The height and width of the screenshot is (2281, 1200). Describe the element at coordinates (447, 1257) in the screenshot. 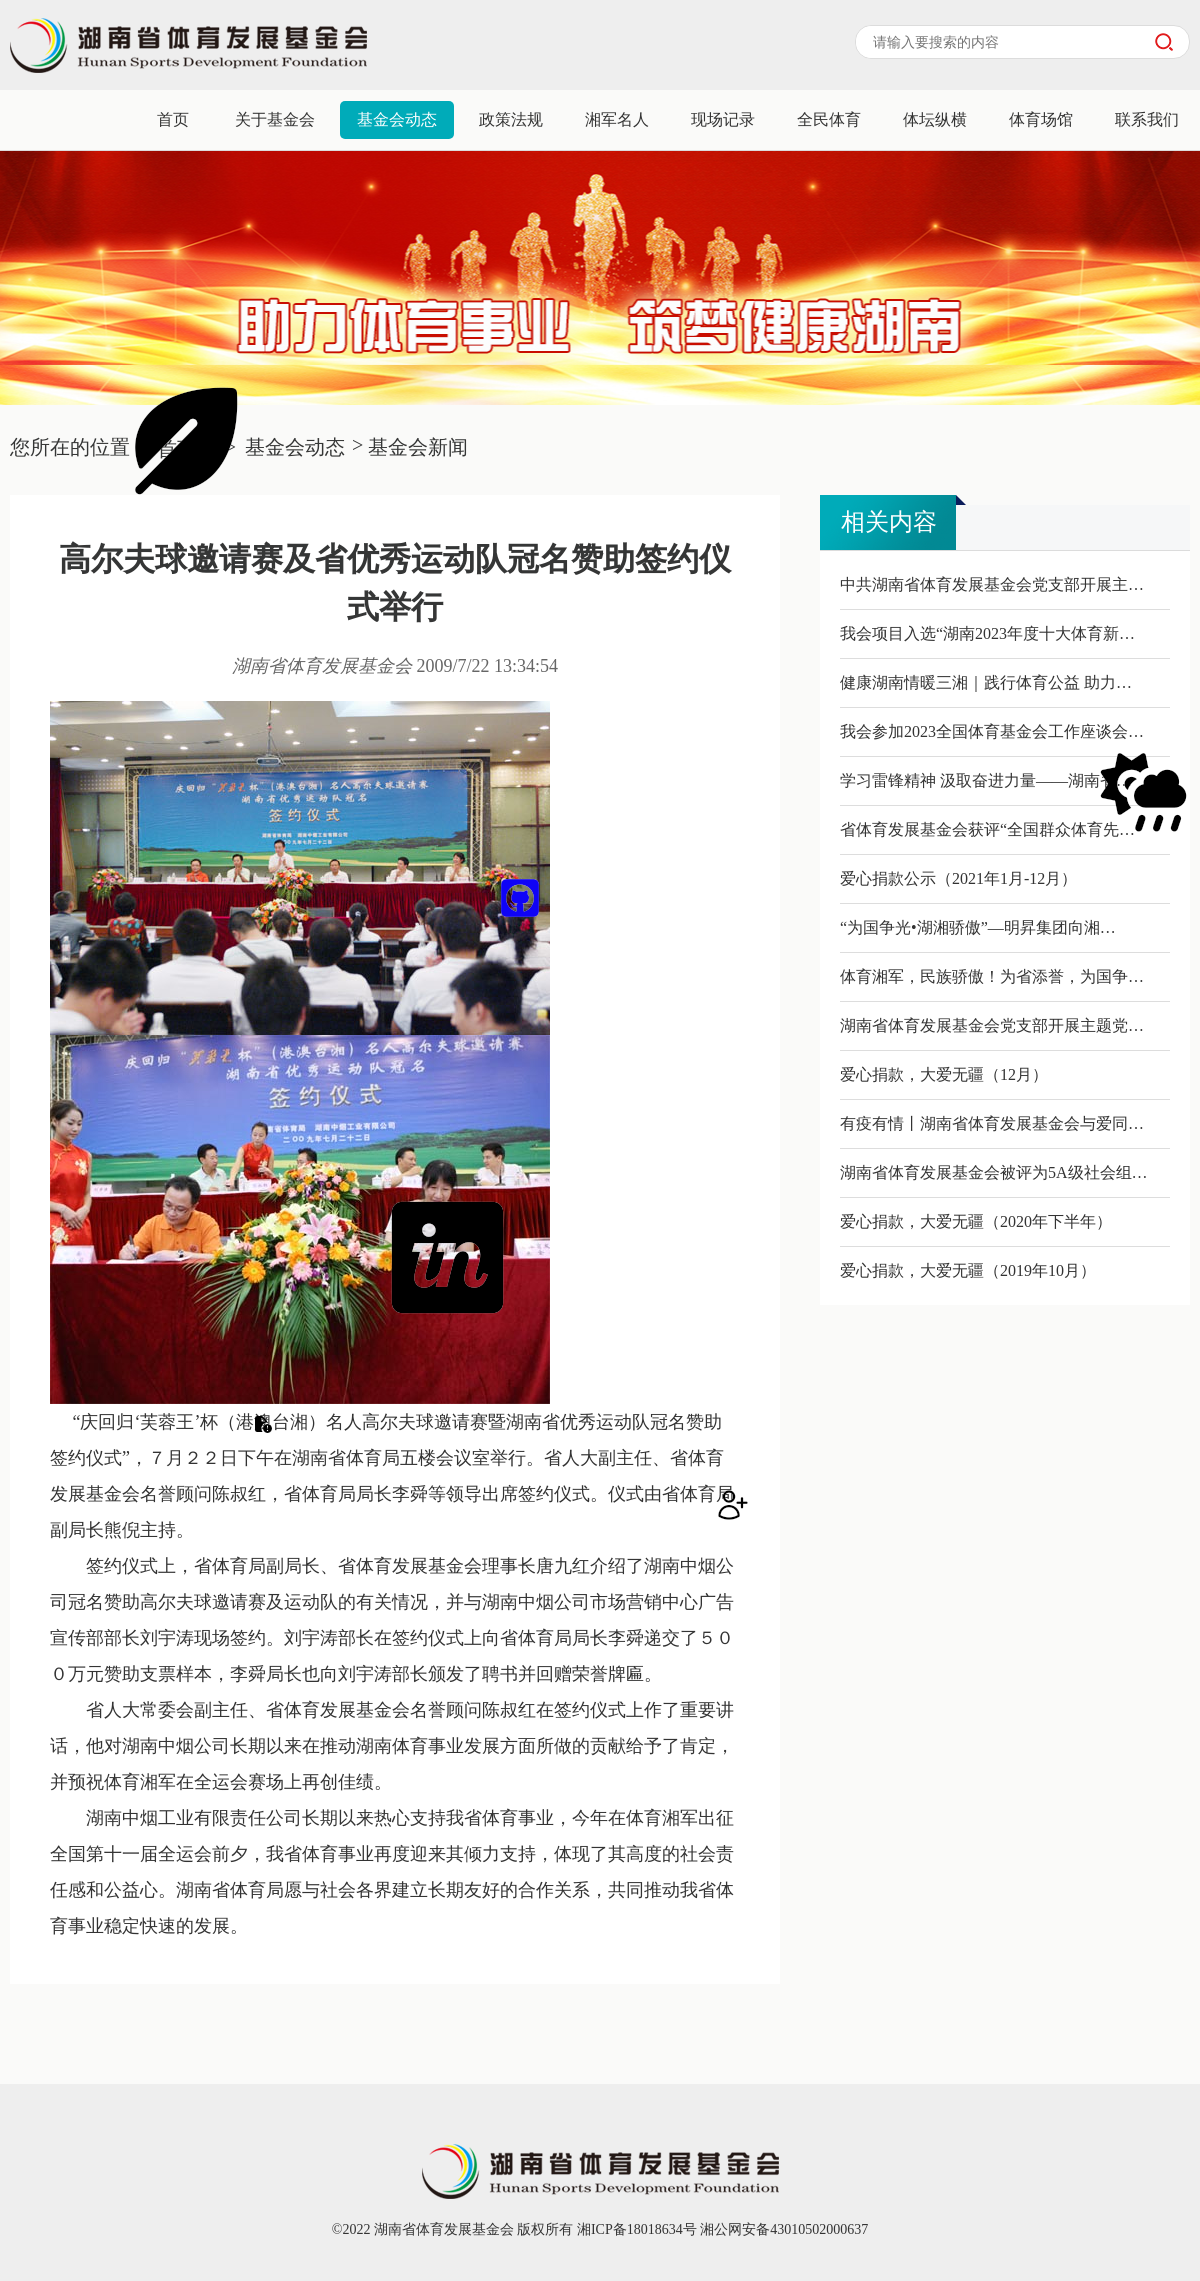

I see `open InVision app` at that location.